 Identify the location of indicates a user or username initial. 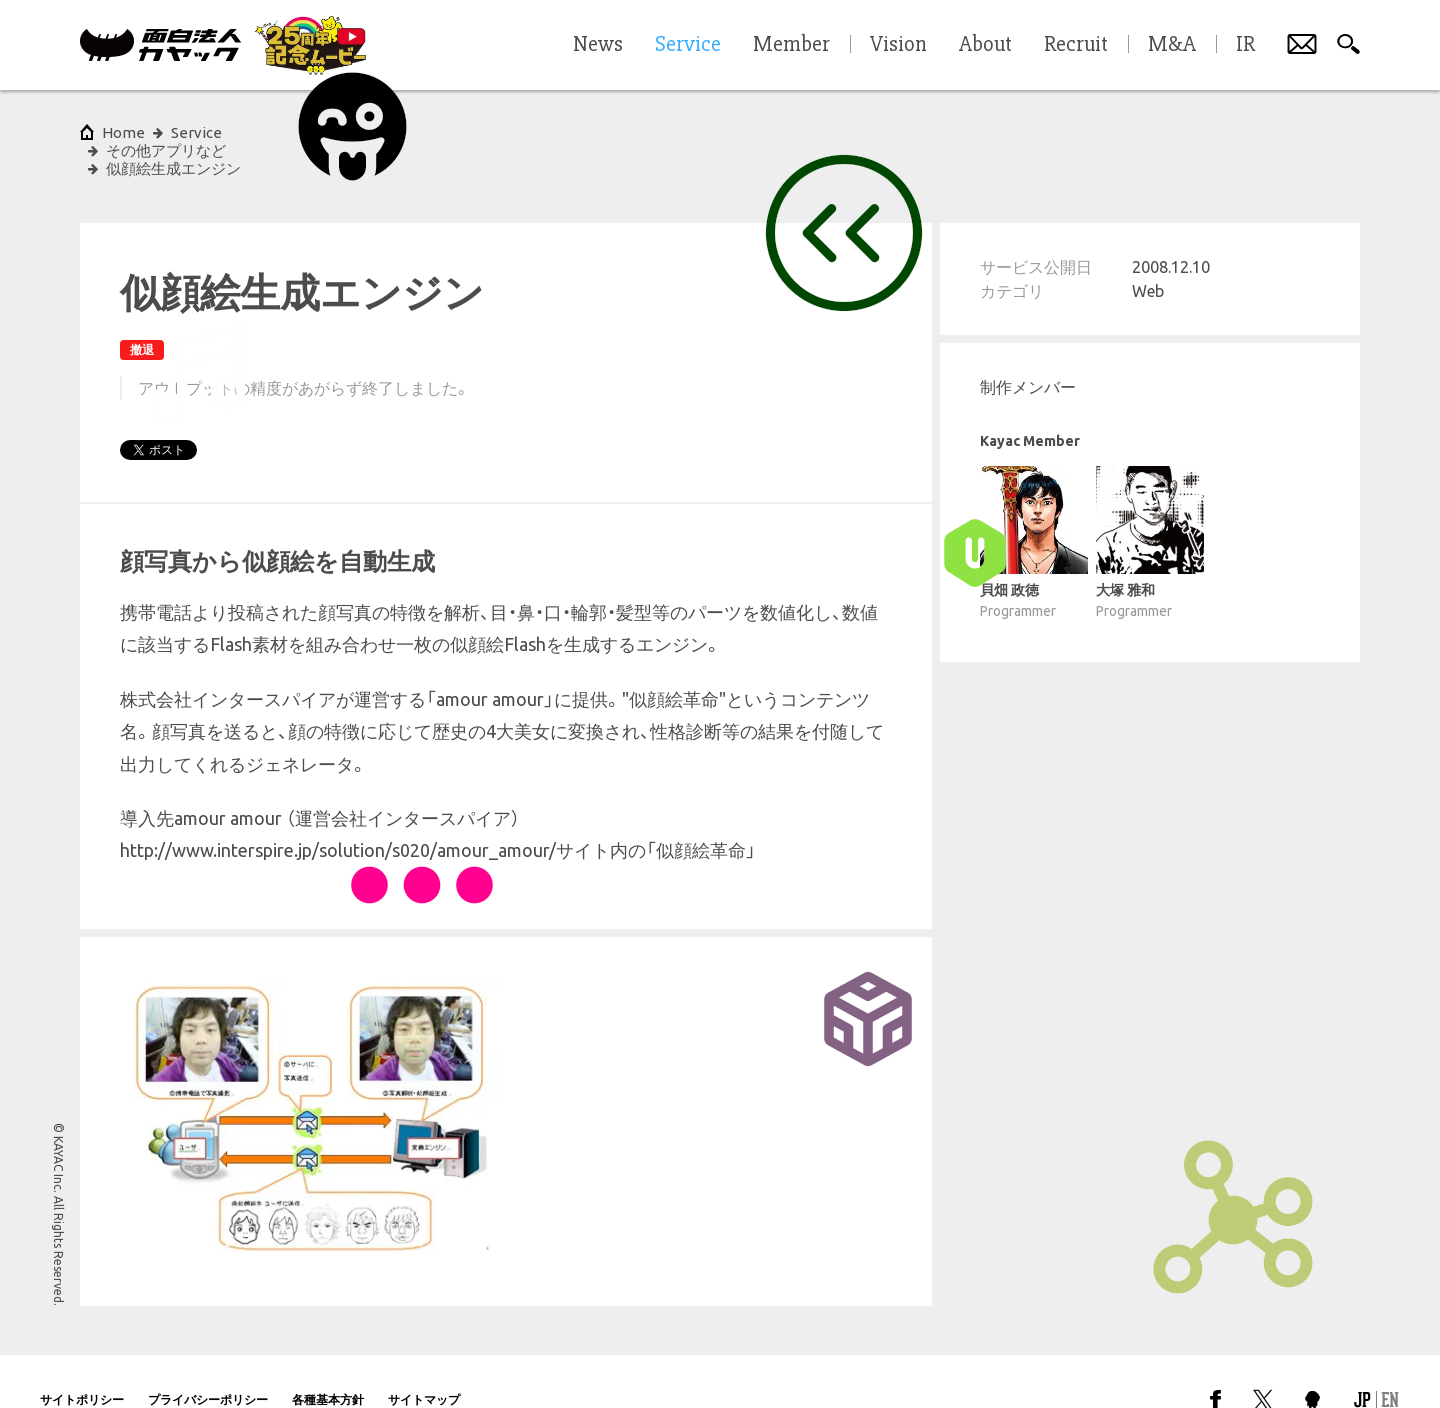
(975, 553).